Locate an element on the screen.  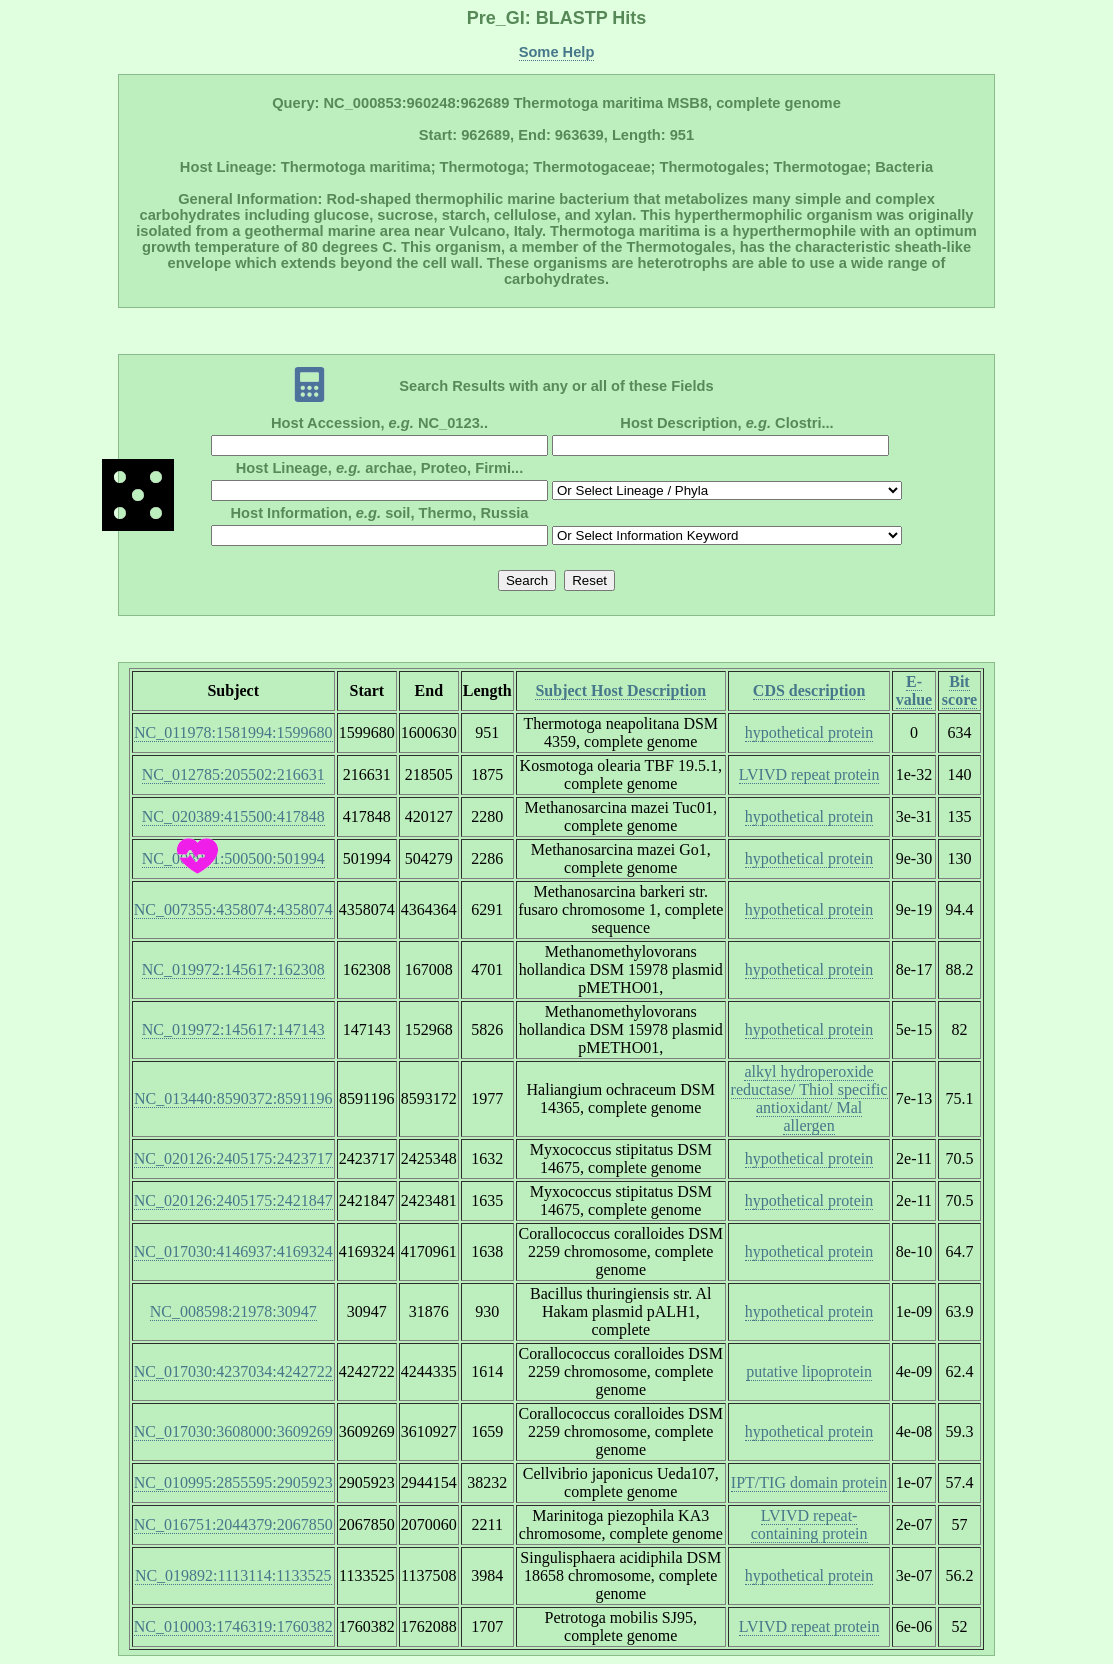
view health or fitness data is located at coordinates (197, 854).